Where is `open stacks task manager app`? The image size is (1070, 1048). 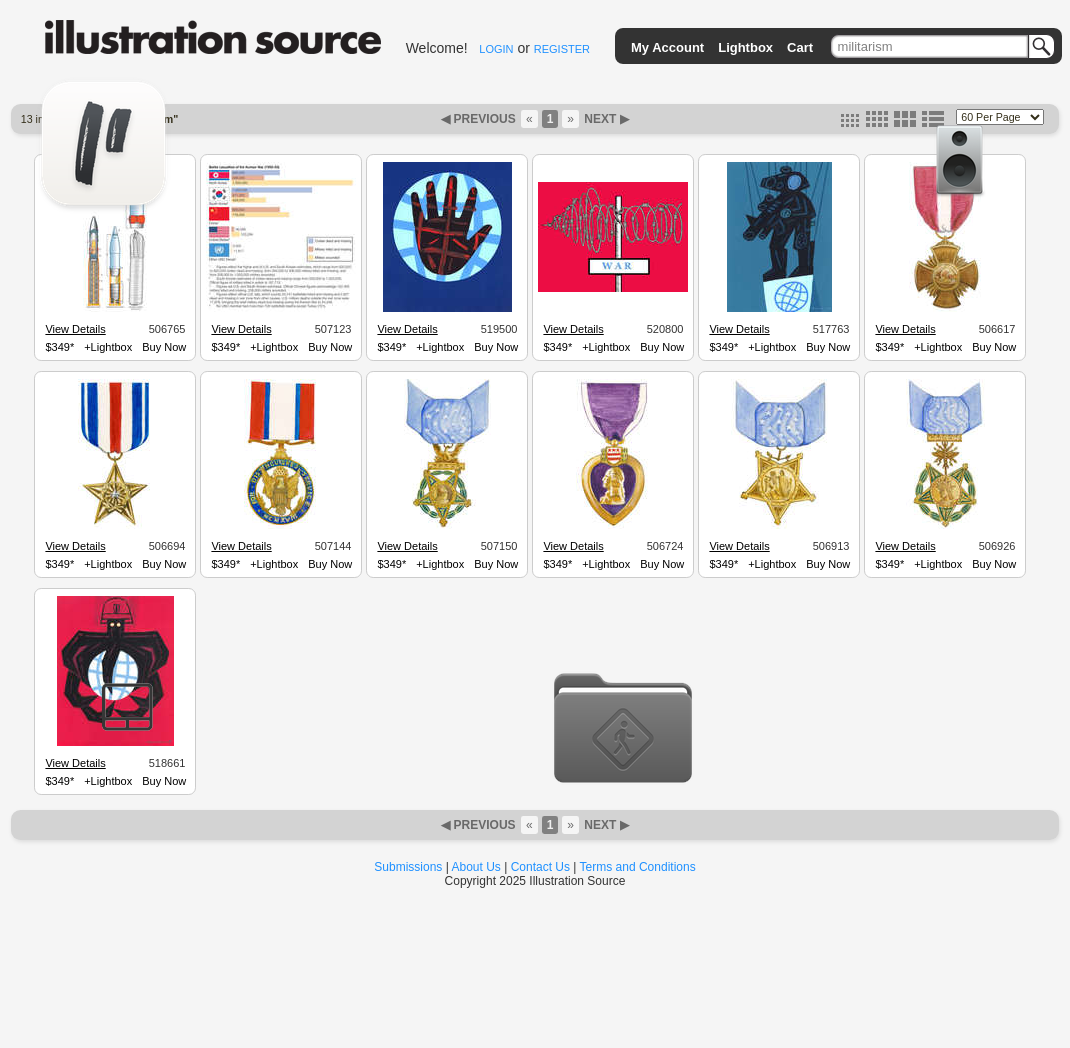 open stacks task manager app is located at coordinates (103, 143).